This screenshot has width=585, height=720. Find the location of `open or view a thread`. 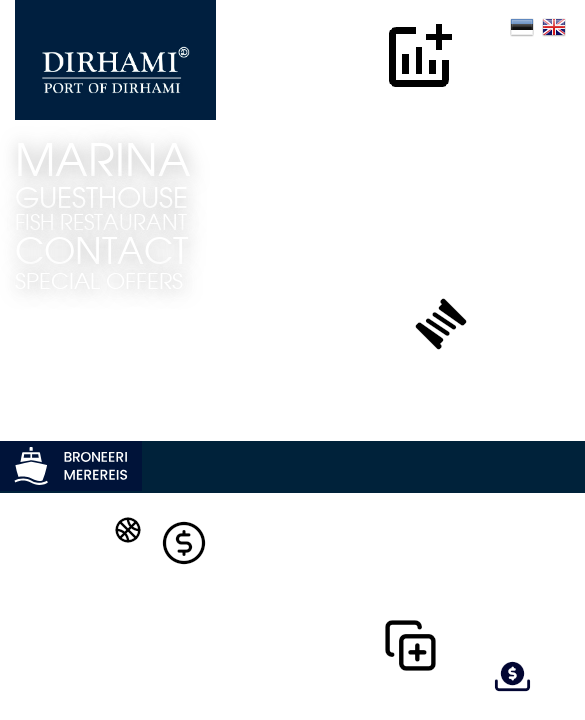

open or view a thread is located at coordinates (441, 324).